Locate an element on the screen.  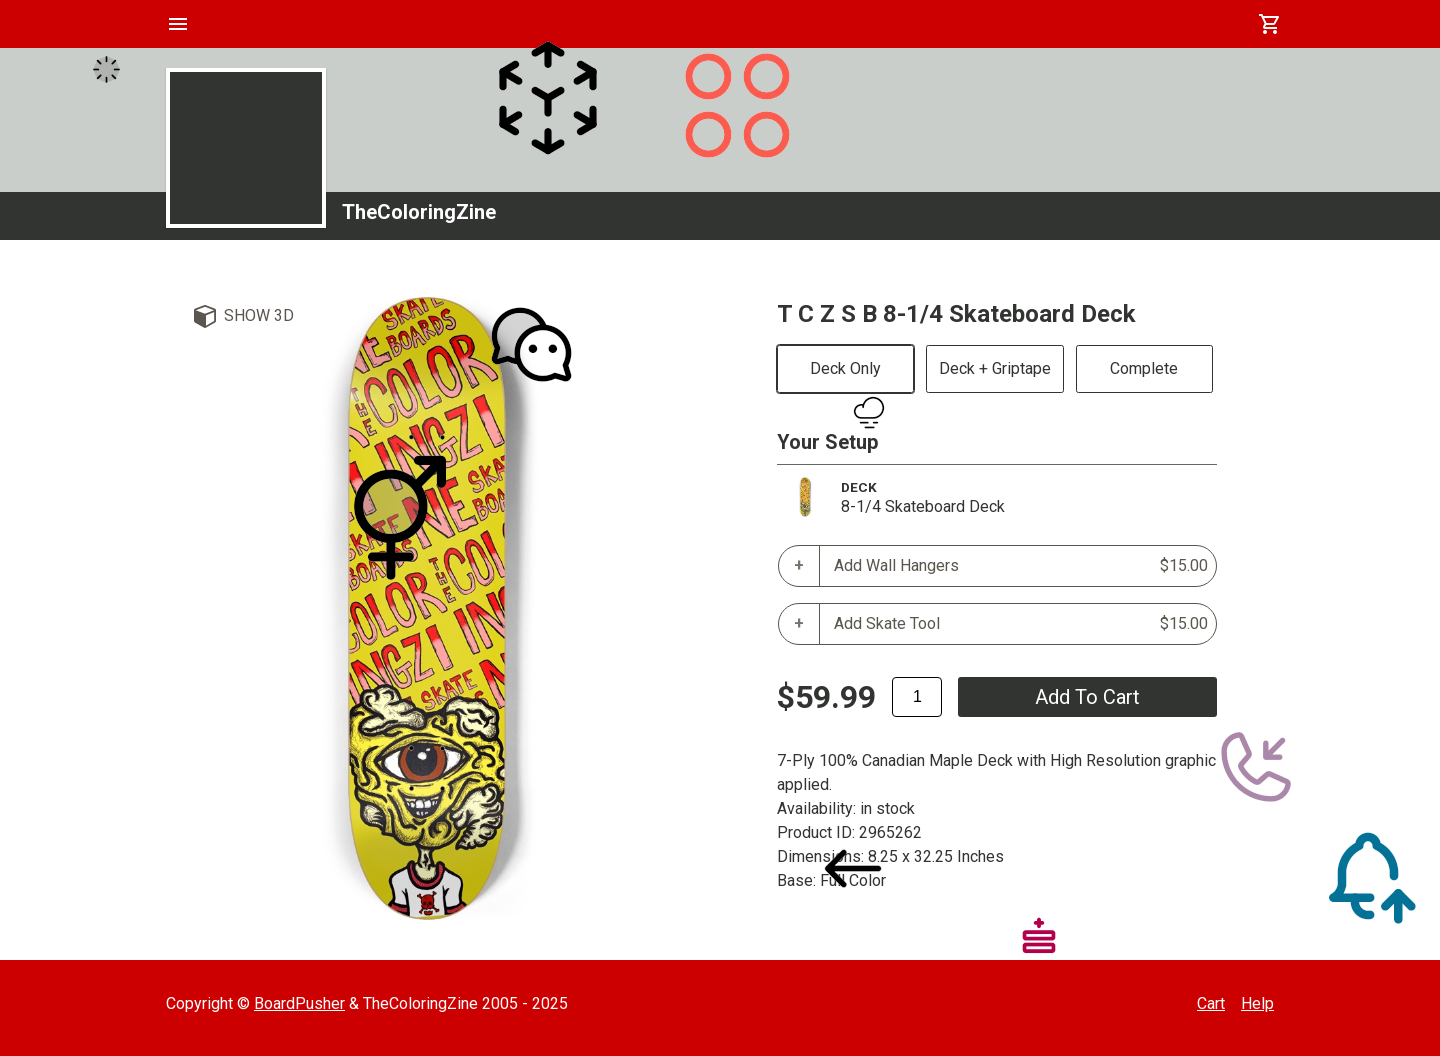
open wechat messaging app is located at coordinates (531, 344).